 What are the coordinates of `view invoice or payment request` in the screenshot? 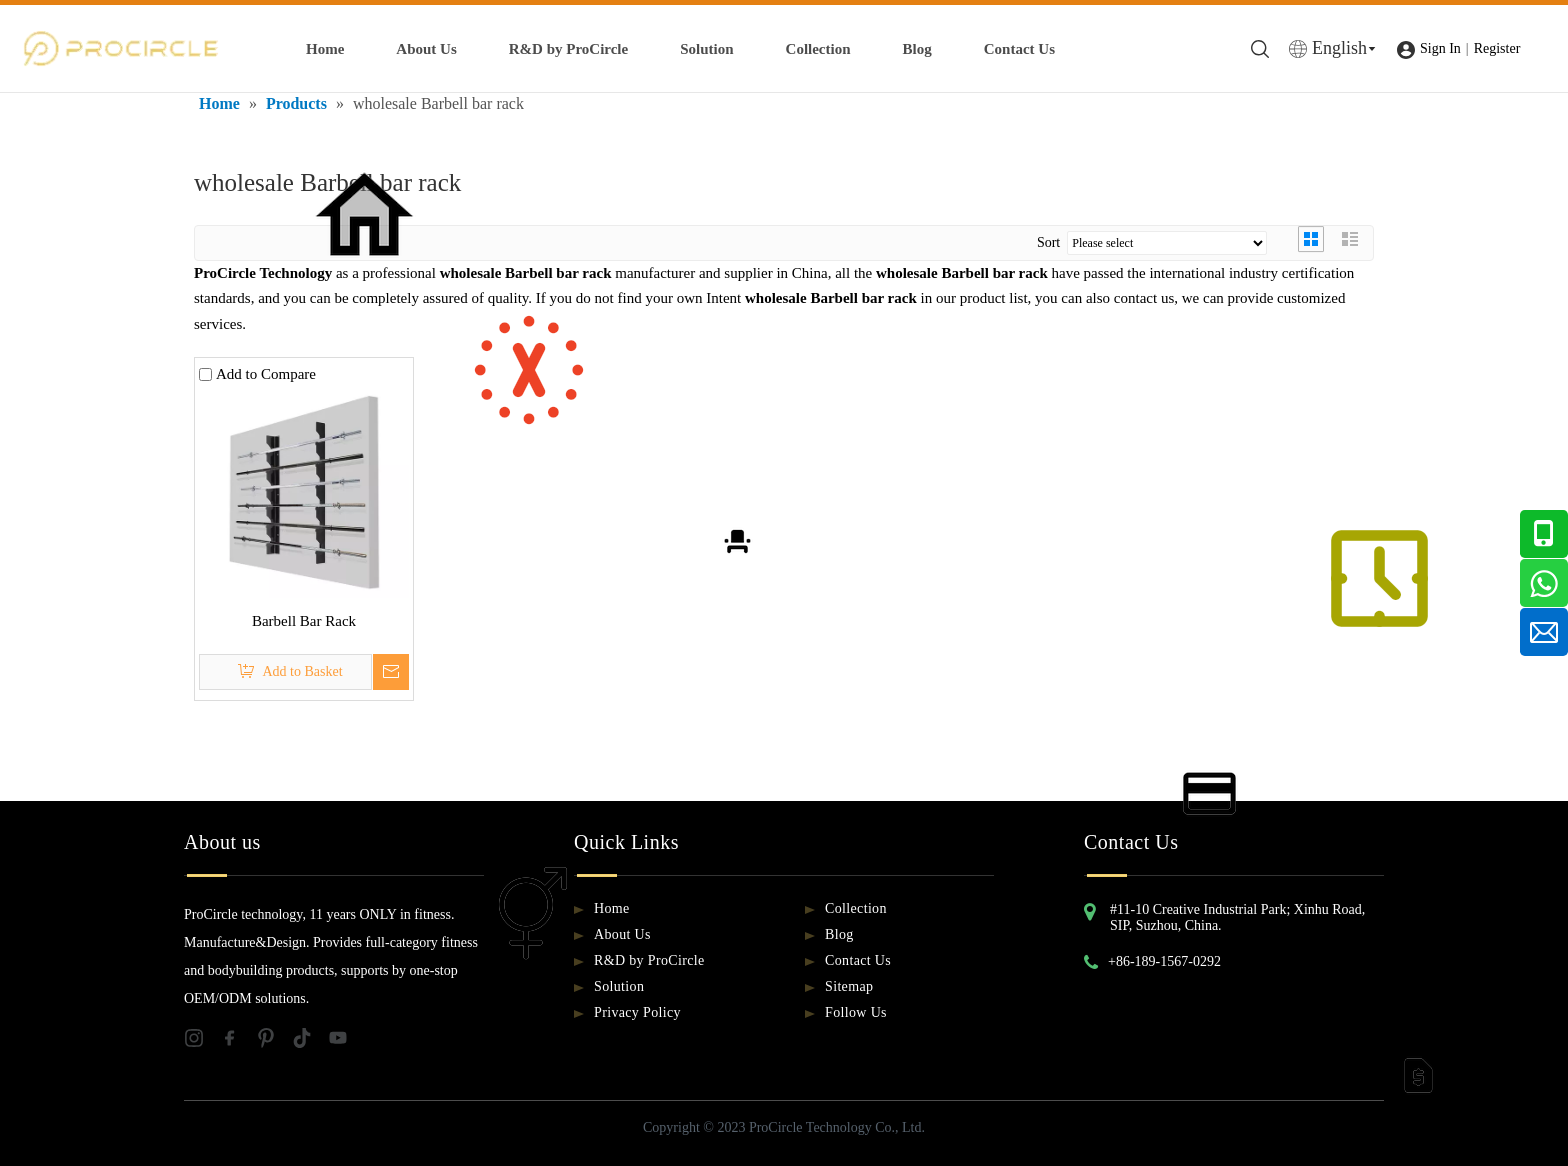 It's located at (1418, 1075).